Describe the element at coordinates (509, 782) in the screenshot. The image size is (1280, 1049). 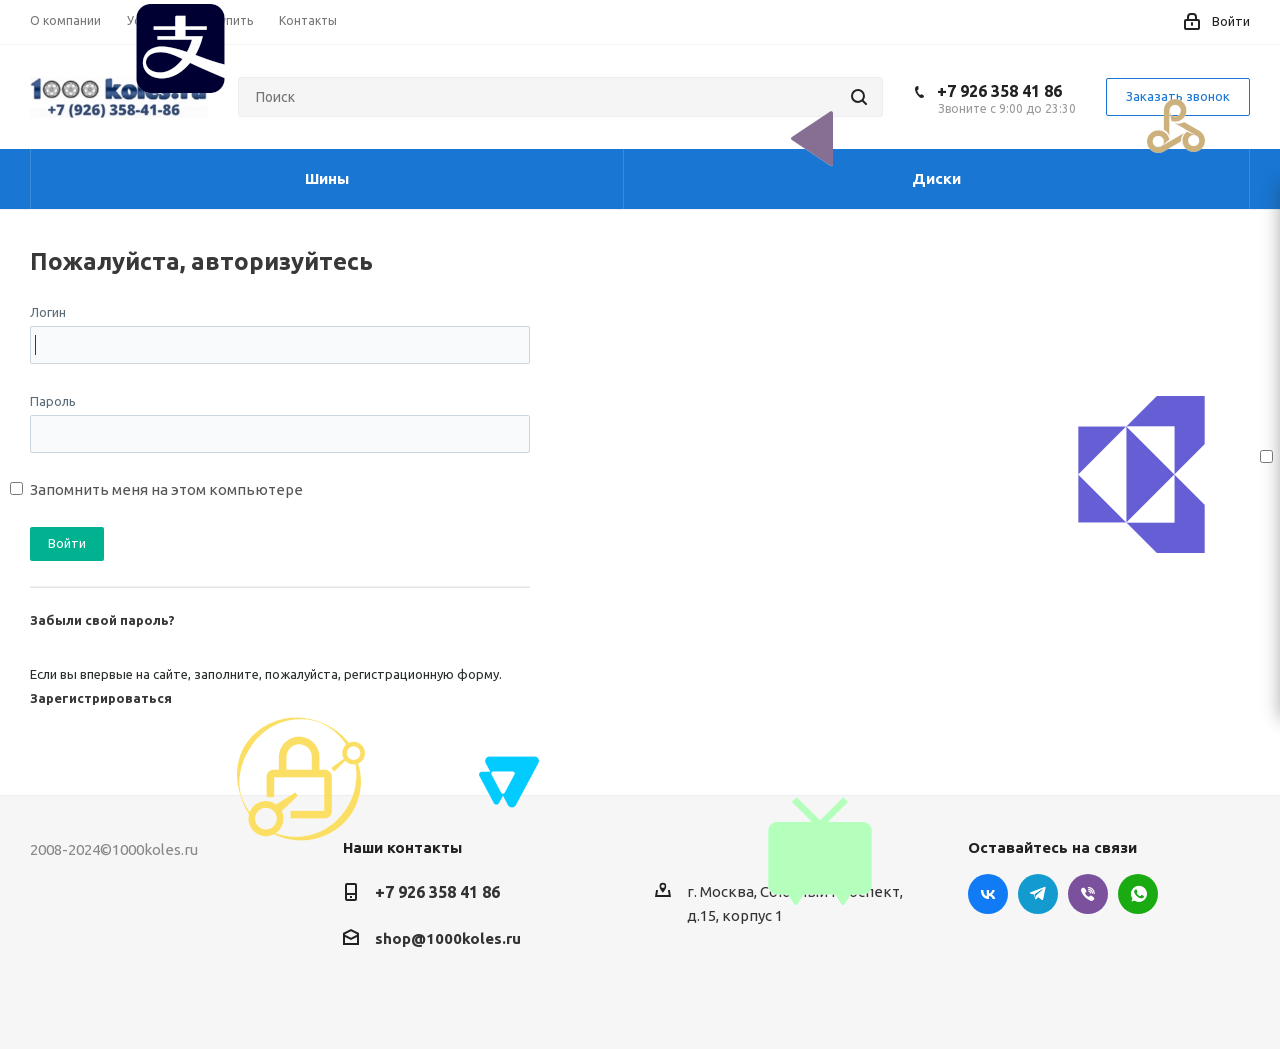
I see `visit the VTEX website or platform` at that location.